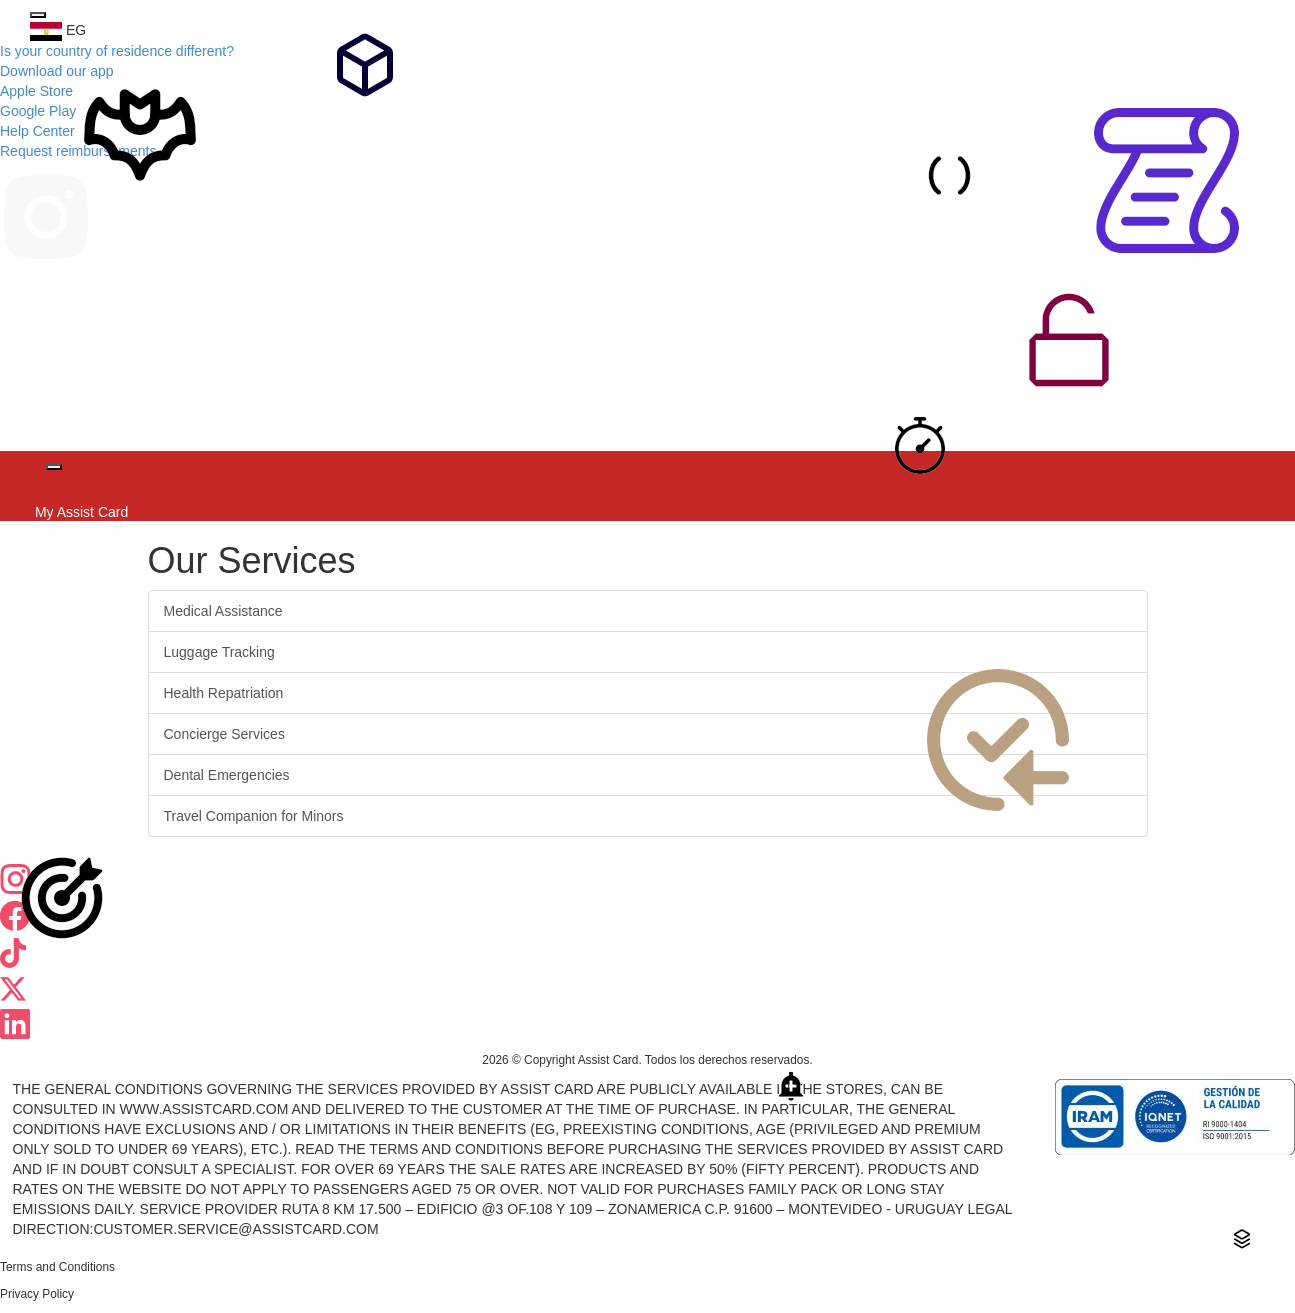 This screenshot has height=1313, width=1295. I want to click on add a new alert or notification, so click(791, 1086).